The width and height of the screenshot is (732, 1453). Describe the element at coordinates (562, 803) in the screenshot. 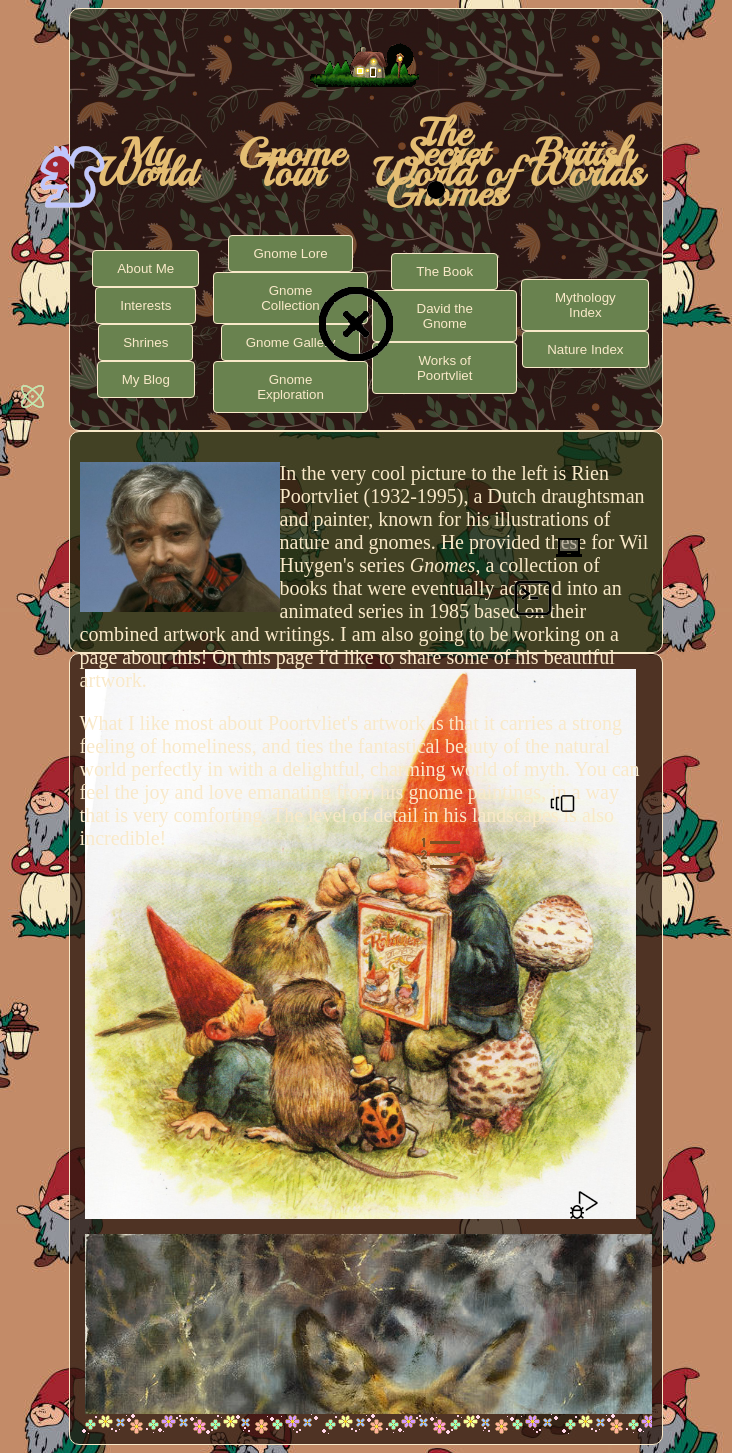

I see `view version history` at that location.